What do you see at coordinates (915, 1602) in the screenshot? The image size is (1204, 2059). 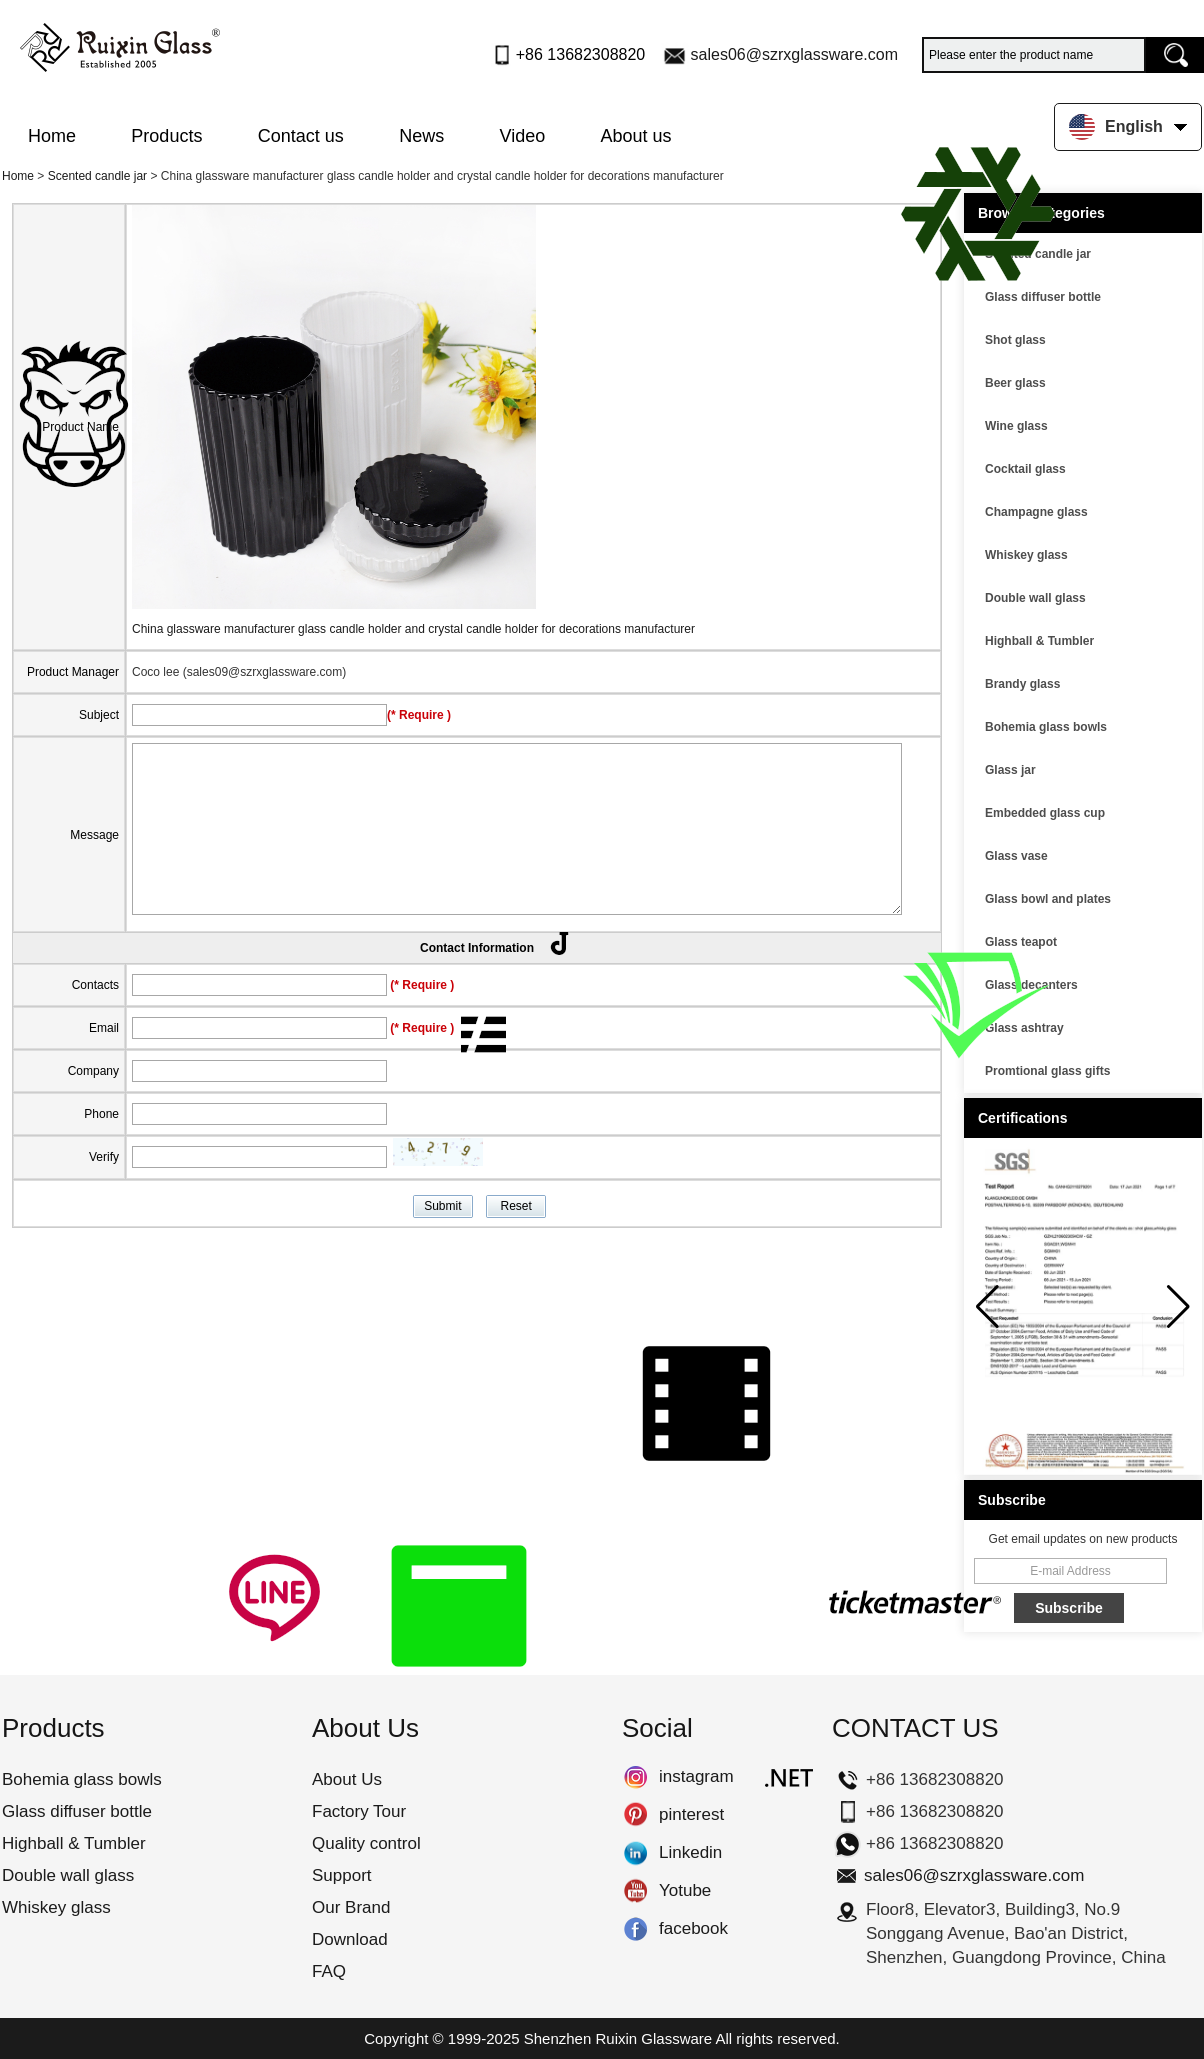 I see `open the Ticketmaster app` at bounding box center [915, 1602].